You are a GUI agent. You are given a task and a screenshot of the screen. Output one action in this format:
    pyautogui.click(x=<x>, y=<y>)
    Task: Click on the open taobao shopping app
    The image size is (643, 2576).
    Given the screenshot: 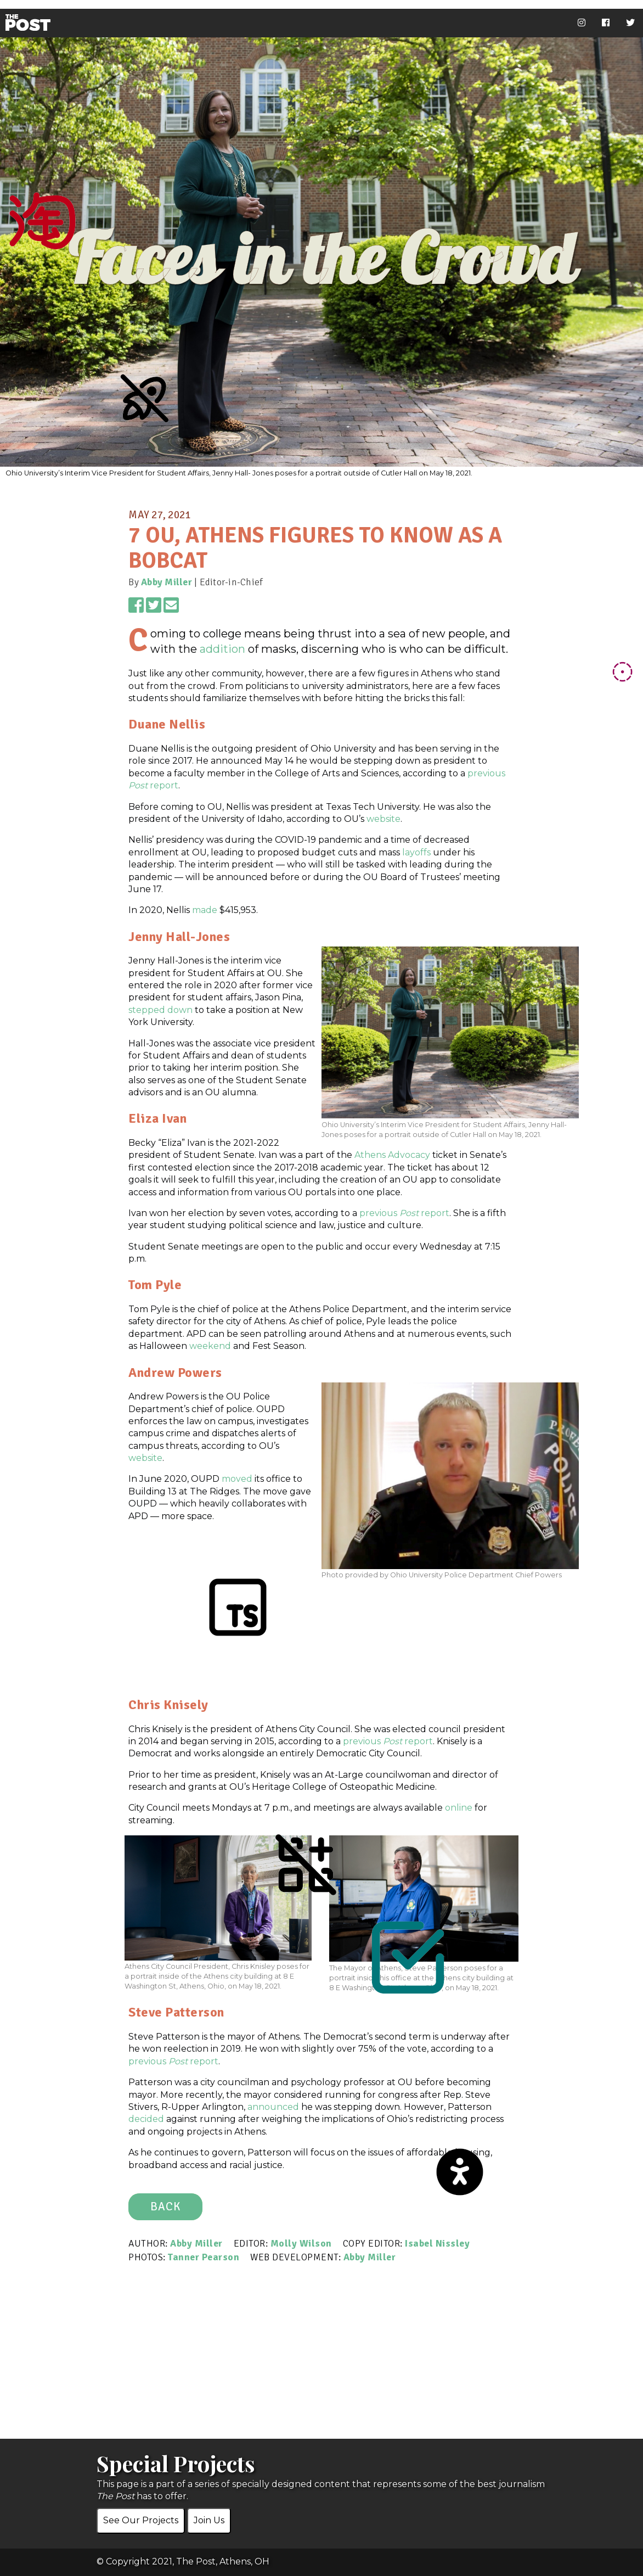 What is the action you would take?
    pyautogui.click(x=42, y=219)
    